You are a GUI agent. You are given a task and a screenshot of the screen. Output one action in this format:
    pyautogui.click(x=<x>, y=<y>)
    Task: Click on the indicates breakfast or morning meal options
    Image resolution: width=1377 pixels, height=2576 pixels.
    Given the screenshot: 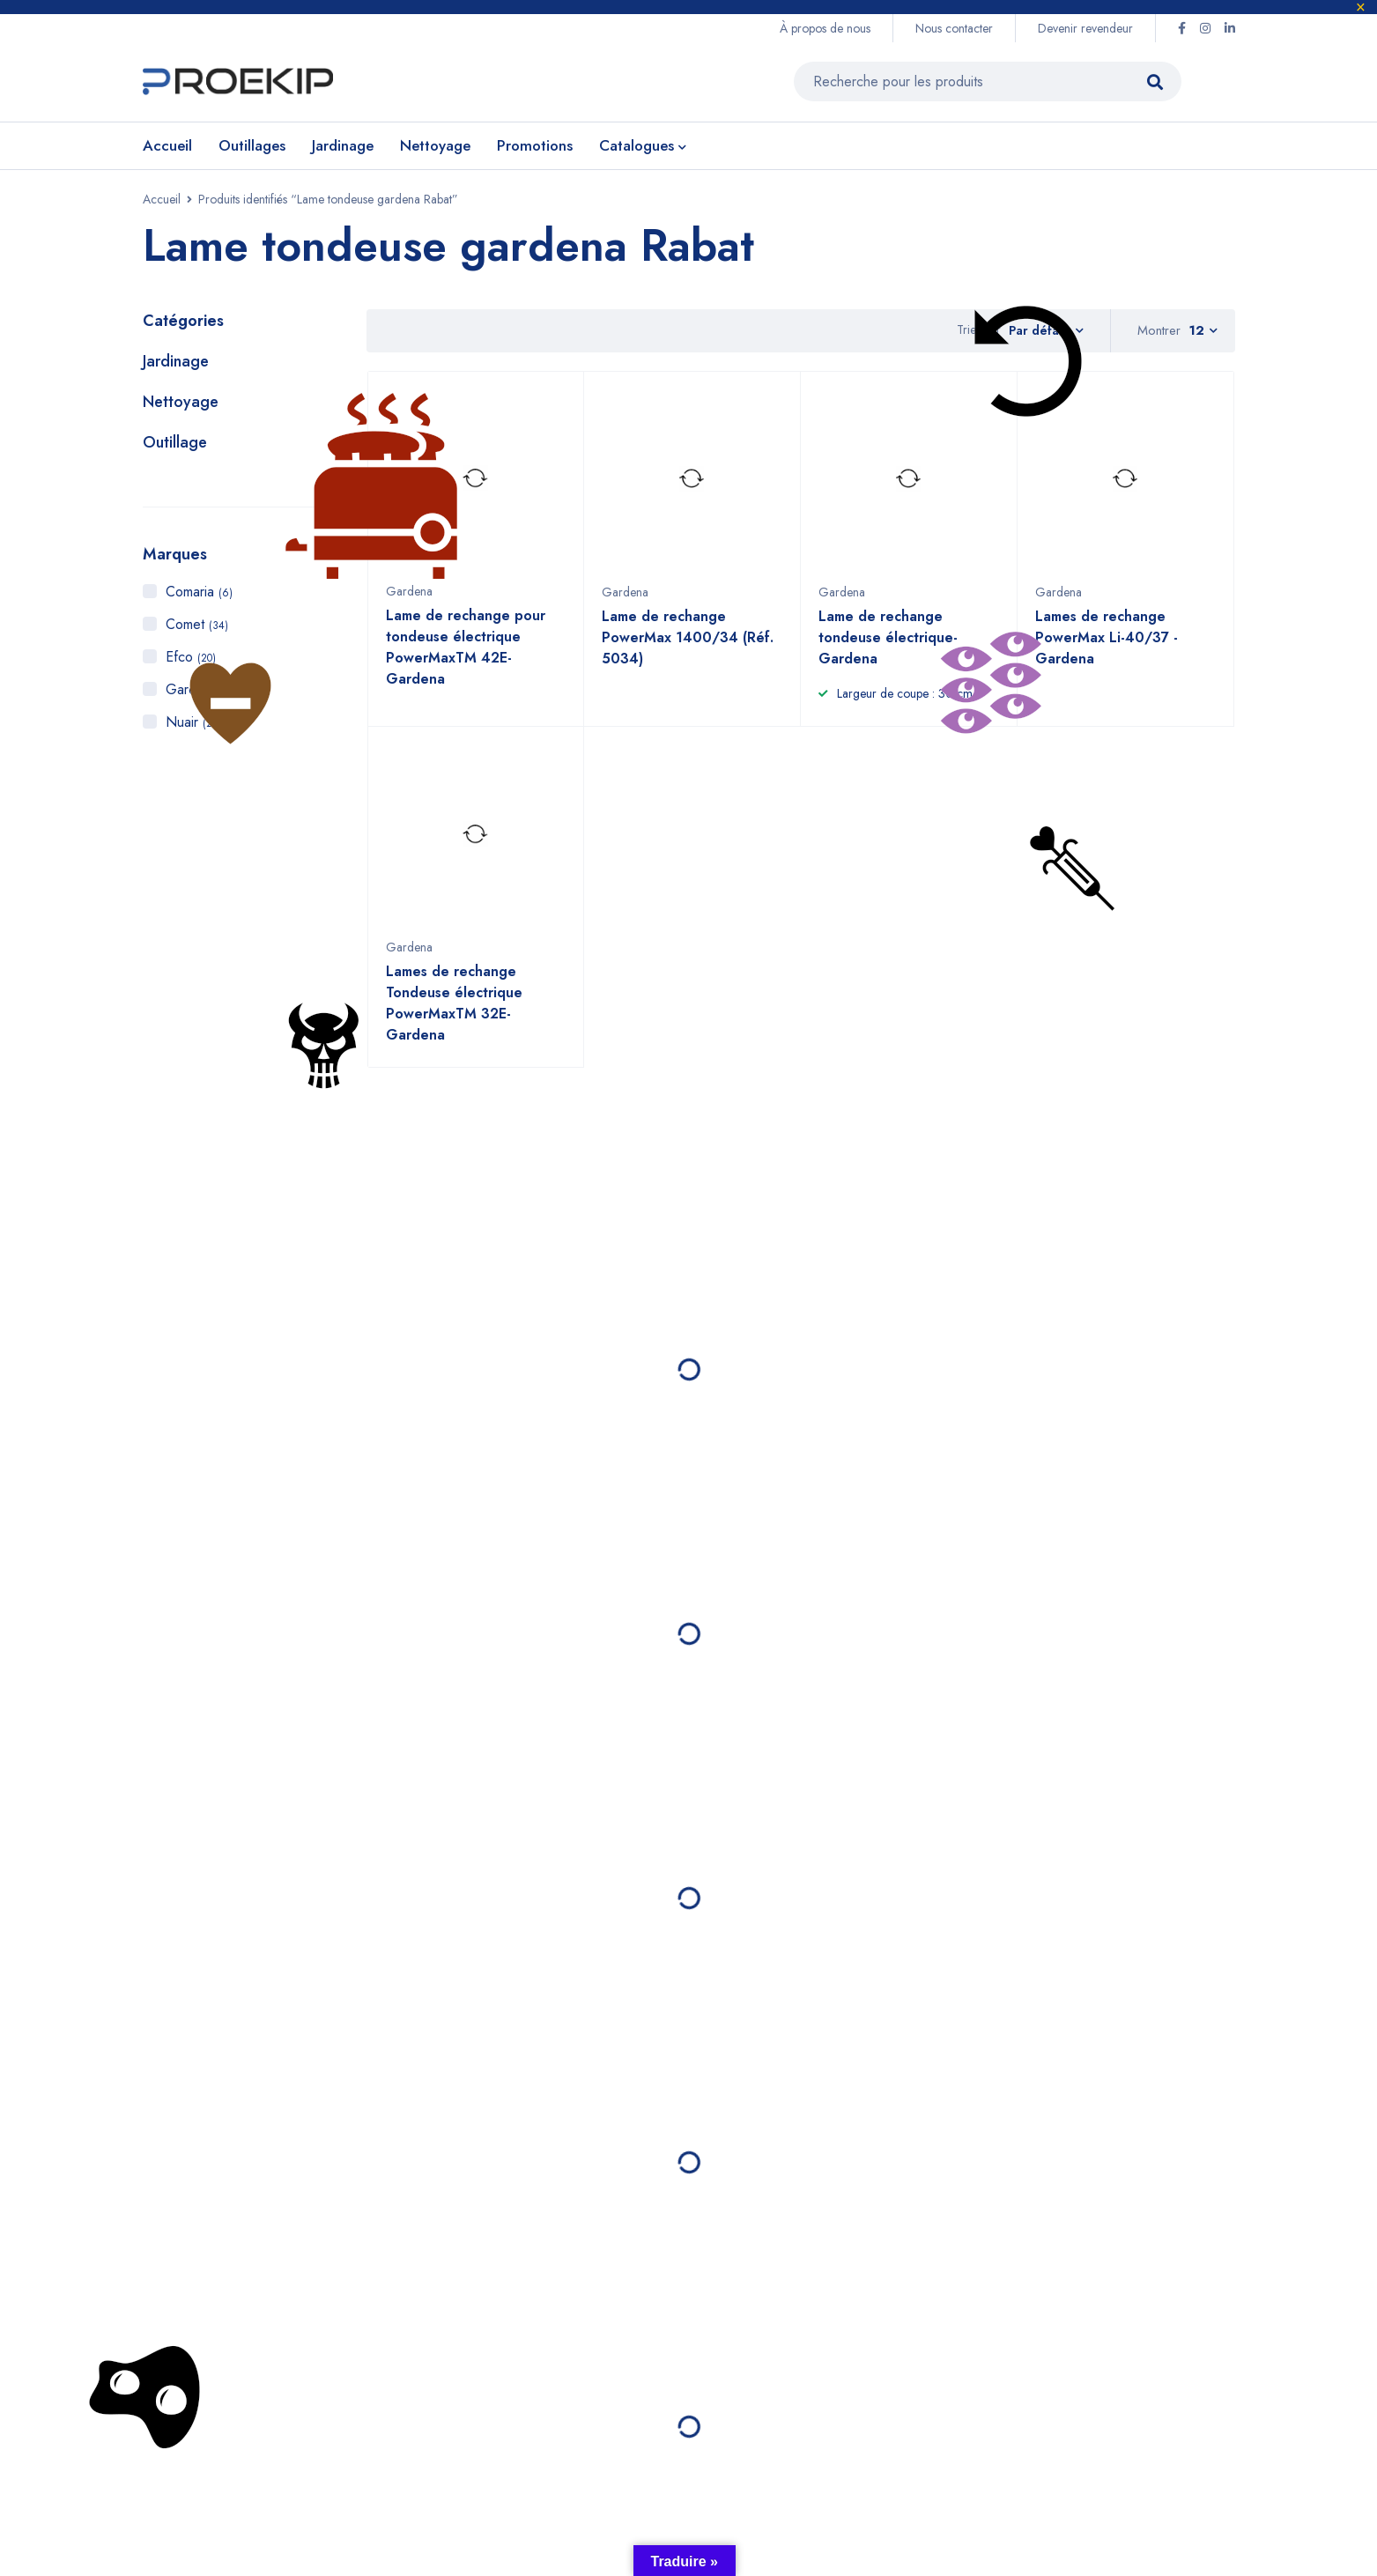 What is the action you would take?
    pyautogui.click(x=144, y=2397)
    